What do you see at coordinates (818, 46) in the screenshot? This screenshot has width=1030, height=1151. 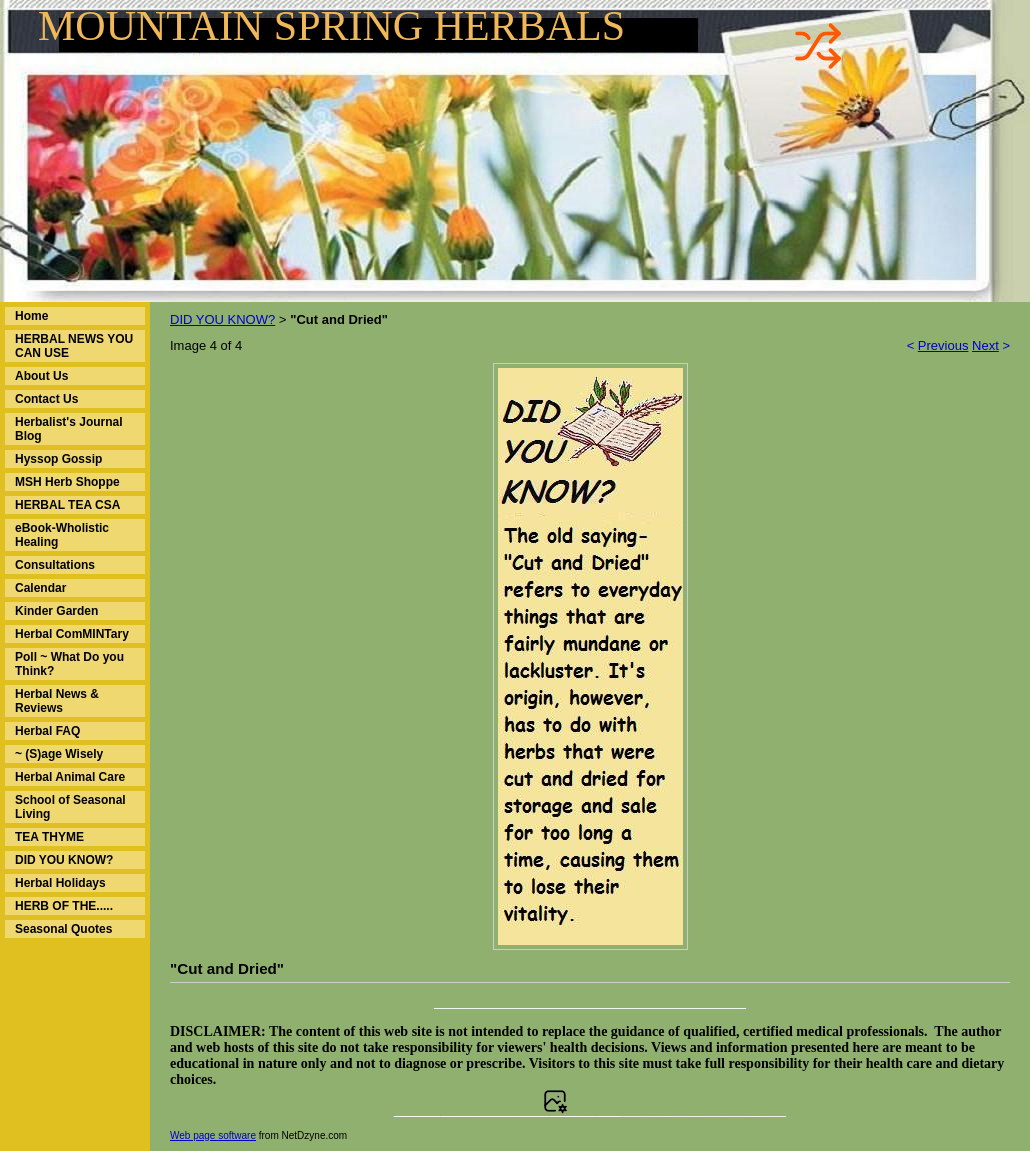 I see `shuffle playlist or queue order` at bounding box center [818, 46].